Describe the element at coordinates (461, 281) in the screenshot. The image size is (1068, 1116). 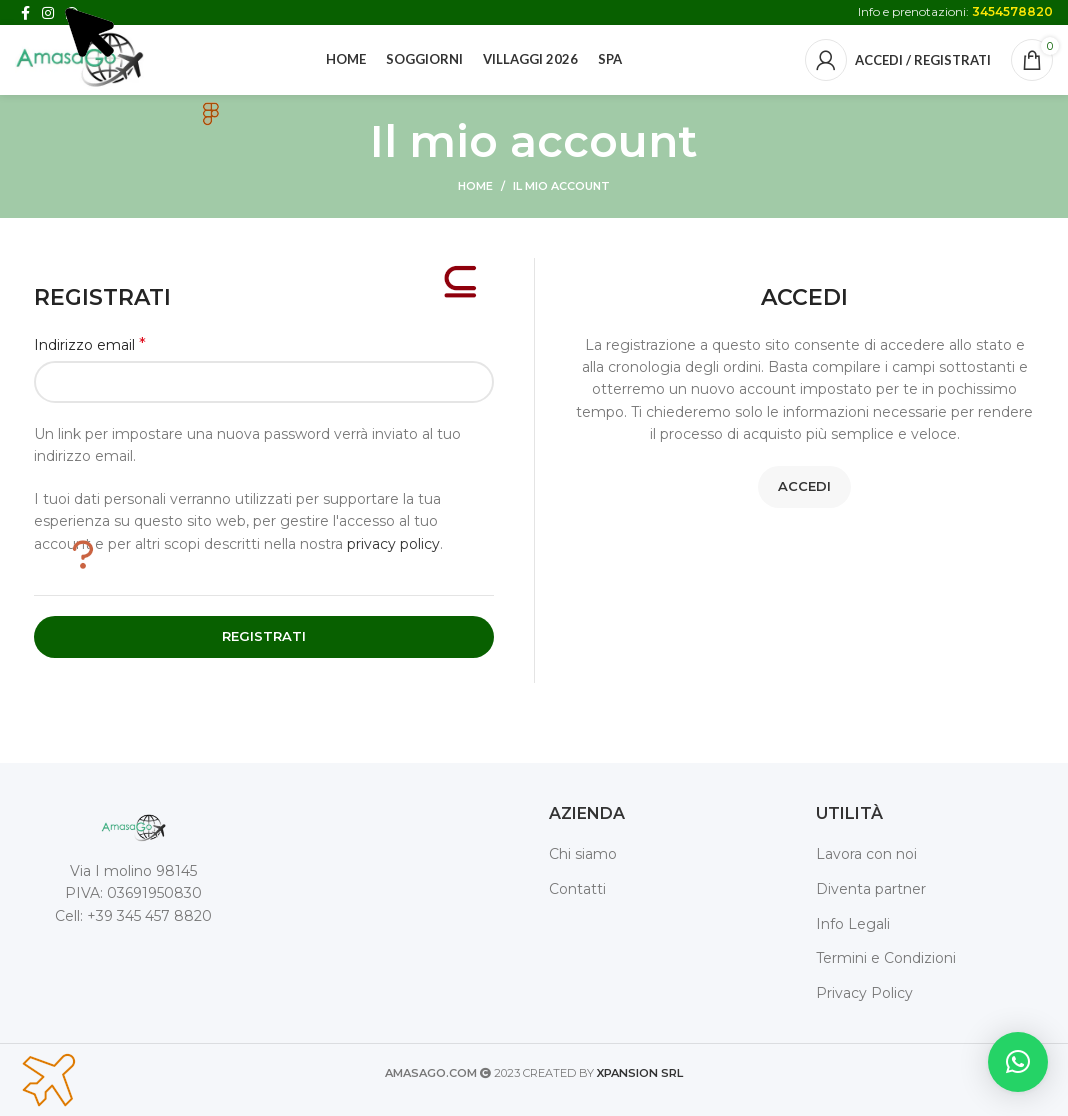
I see `indicates a subset relationship in mathematical notation` at that location.